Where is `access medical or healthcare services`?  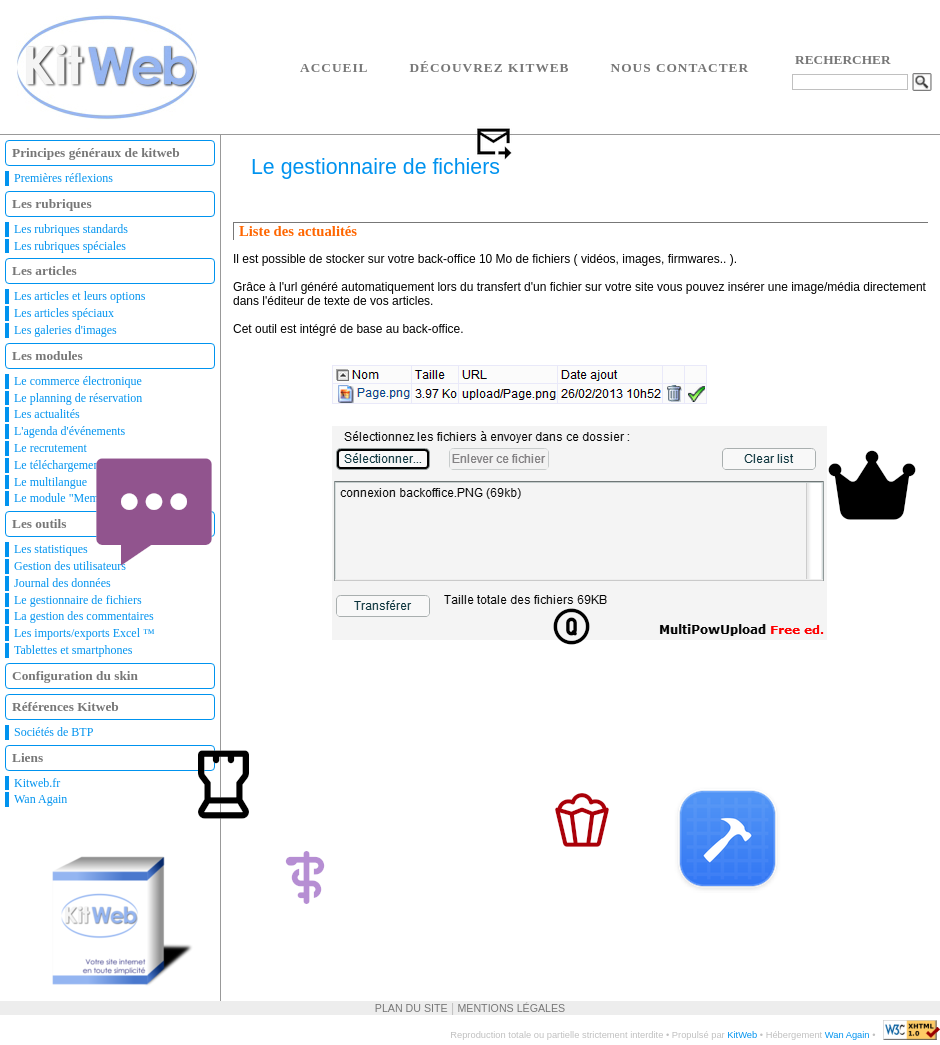
access medical or healthcare services is located at coordinates (306, 877).